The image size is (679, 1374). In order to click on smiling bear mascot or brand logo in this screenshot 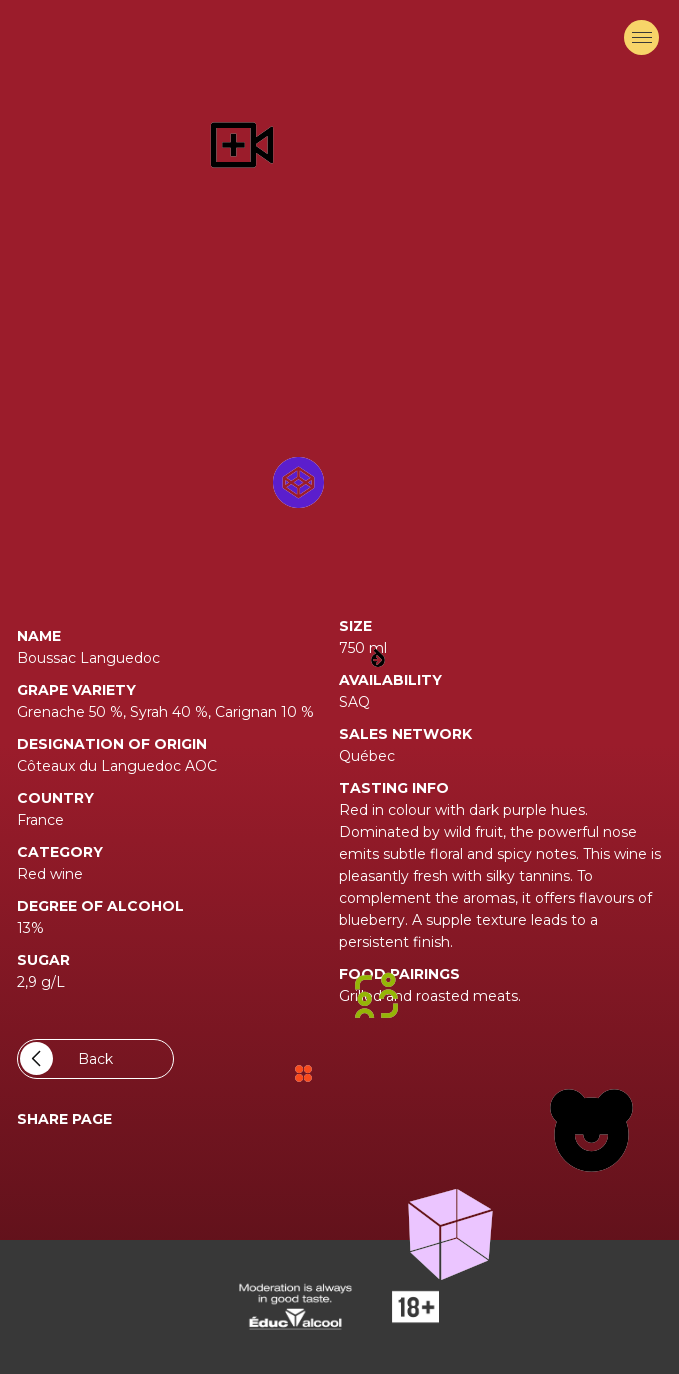, I will do `click(591, 1130)`.